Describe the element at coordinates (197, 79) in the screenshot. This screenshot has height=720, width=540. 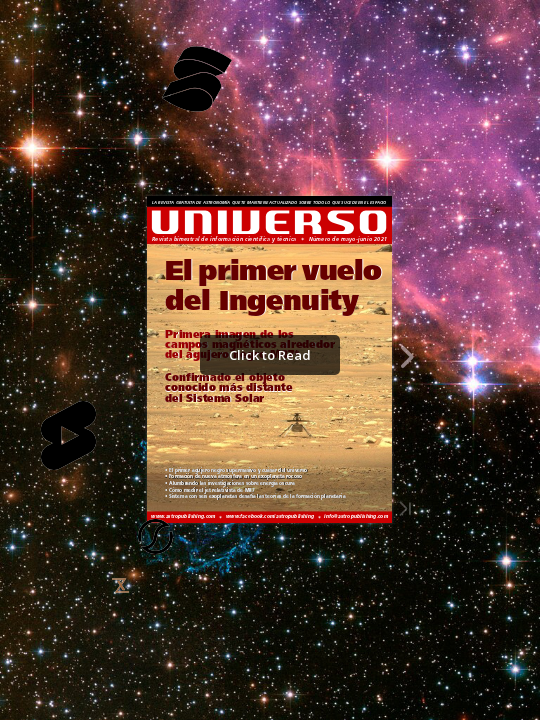
I see `link to Solid project or decentralized web services` at that location.